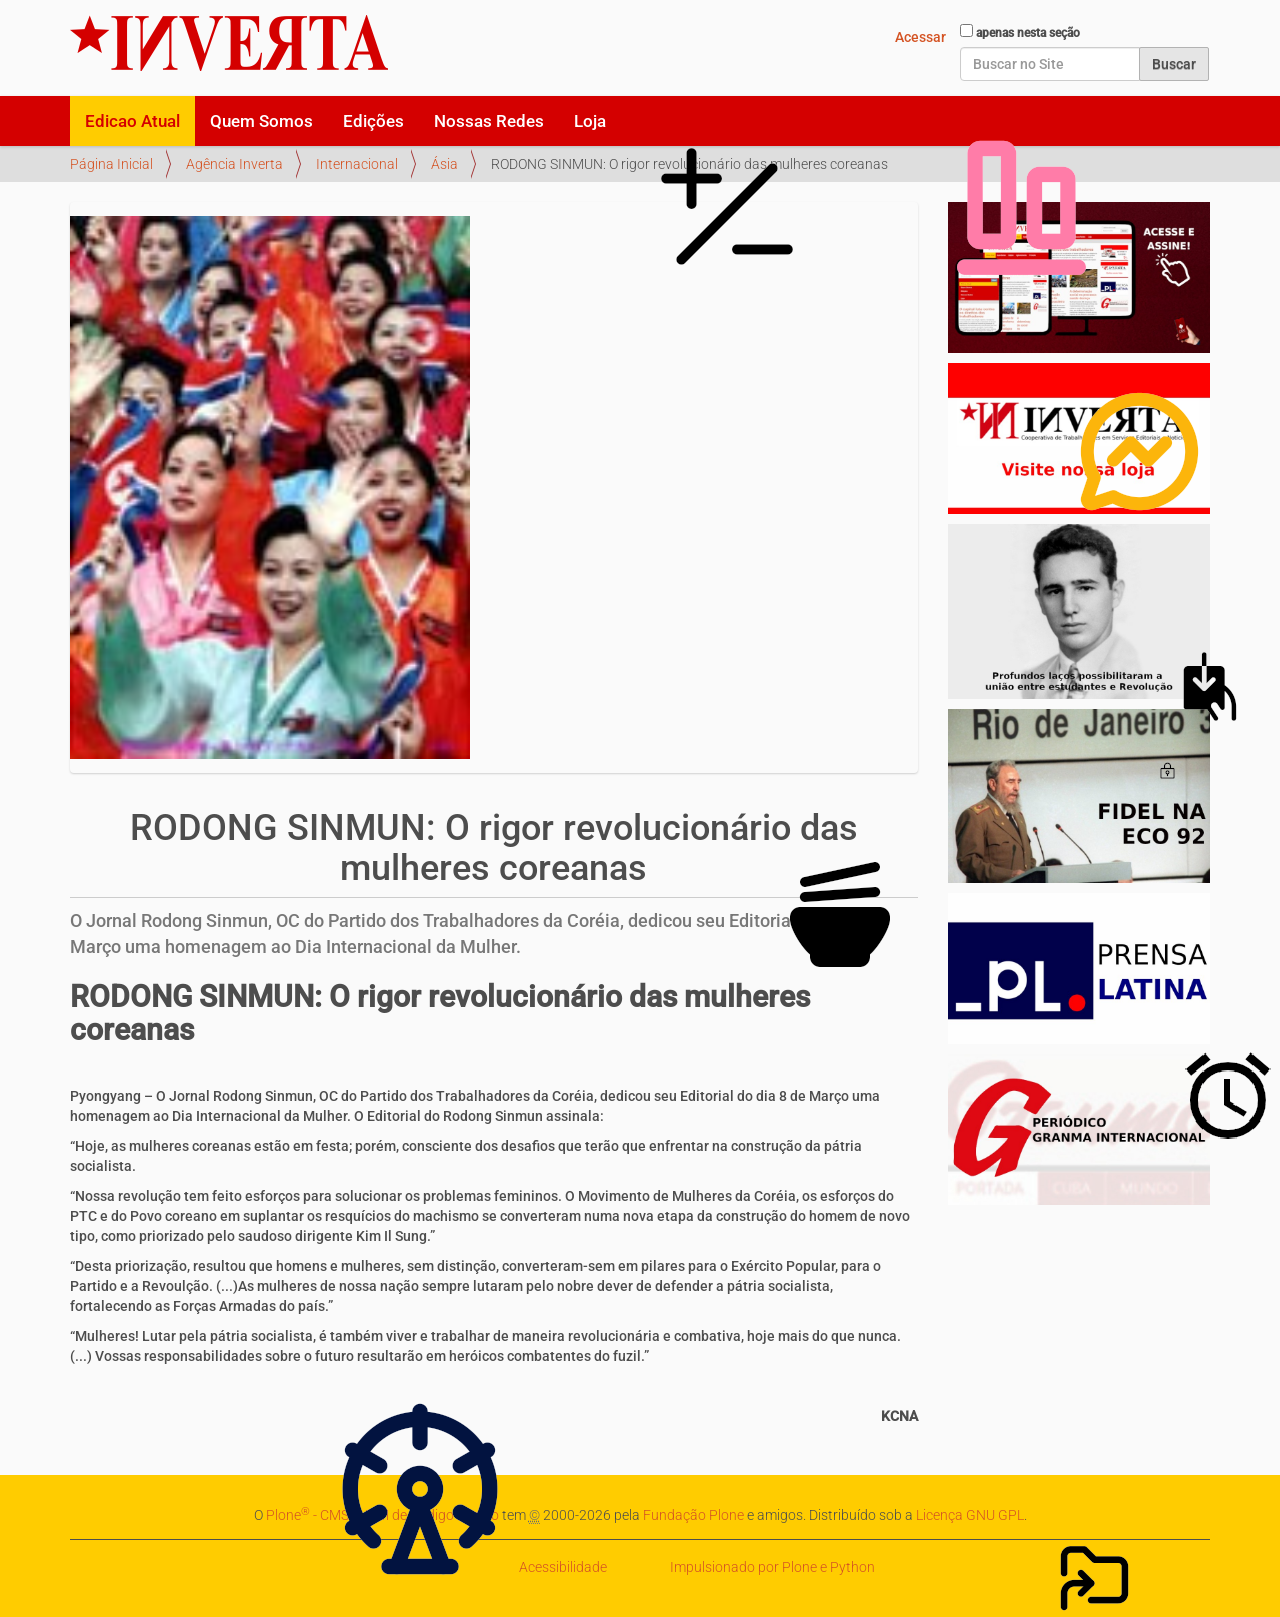 The width and height of the screenshot is (1280, 1617). Describe the element at coordinates (1094, 1576) in the screenshot. I see `create a symbolic link to this folder` at that location.